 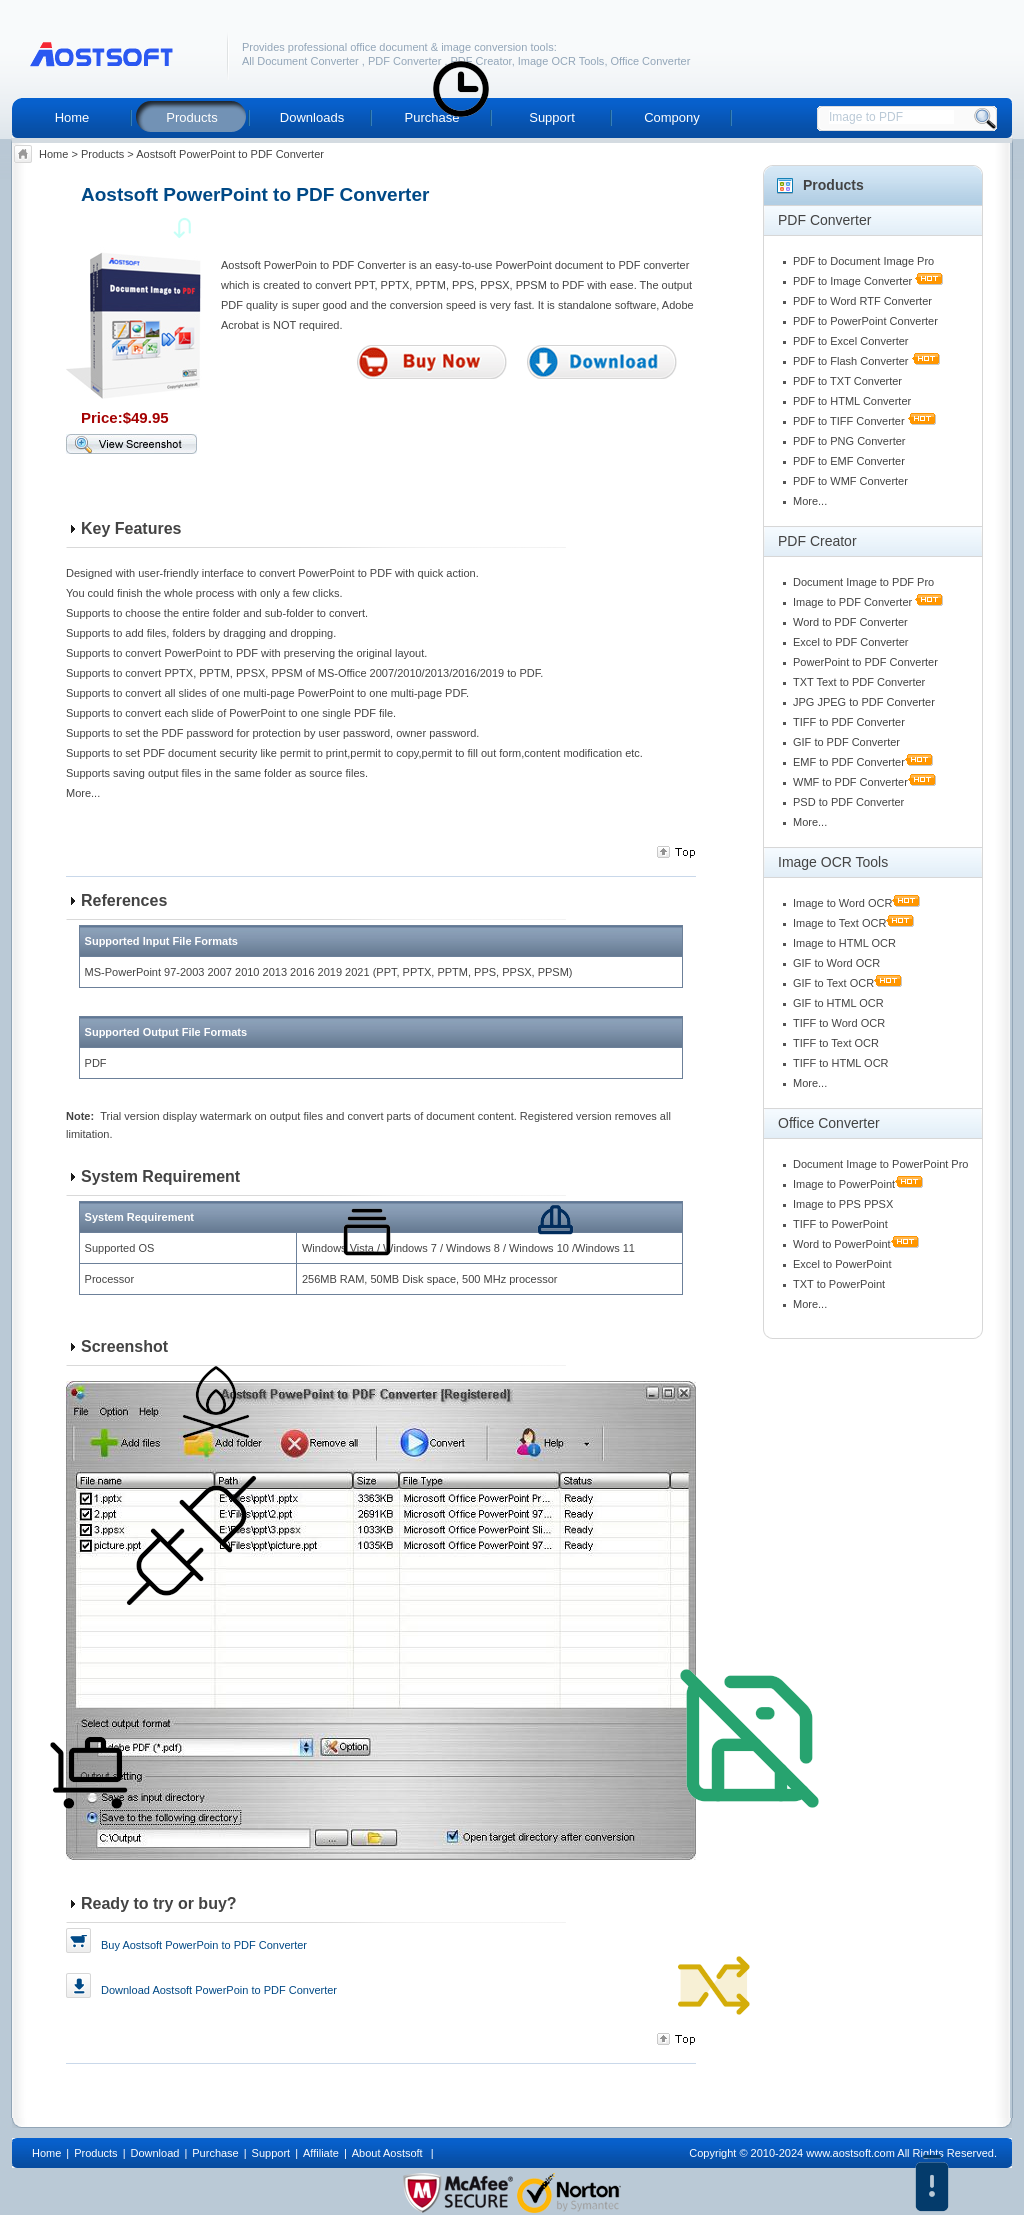 What do you see at coordinates (461, 89) in the screenshot?
I see `view time or clock settings` at bounding box center [461, 89].